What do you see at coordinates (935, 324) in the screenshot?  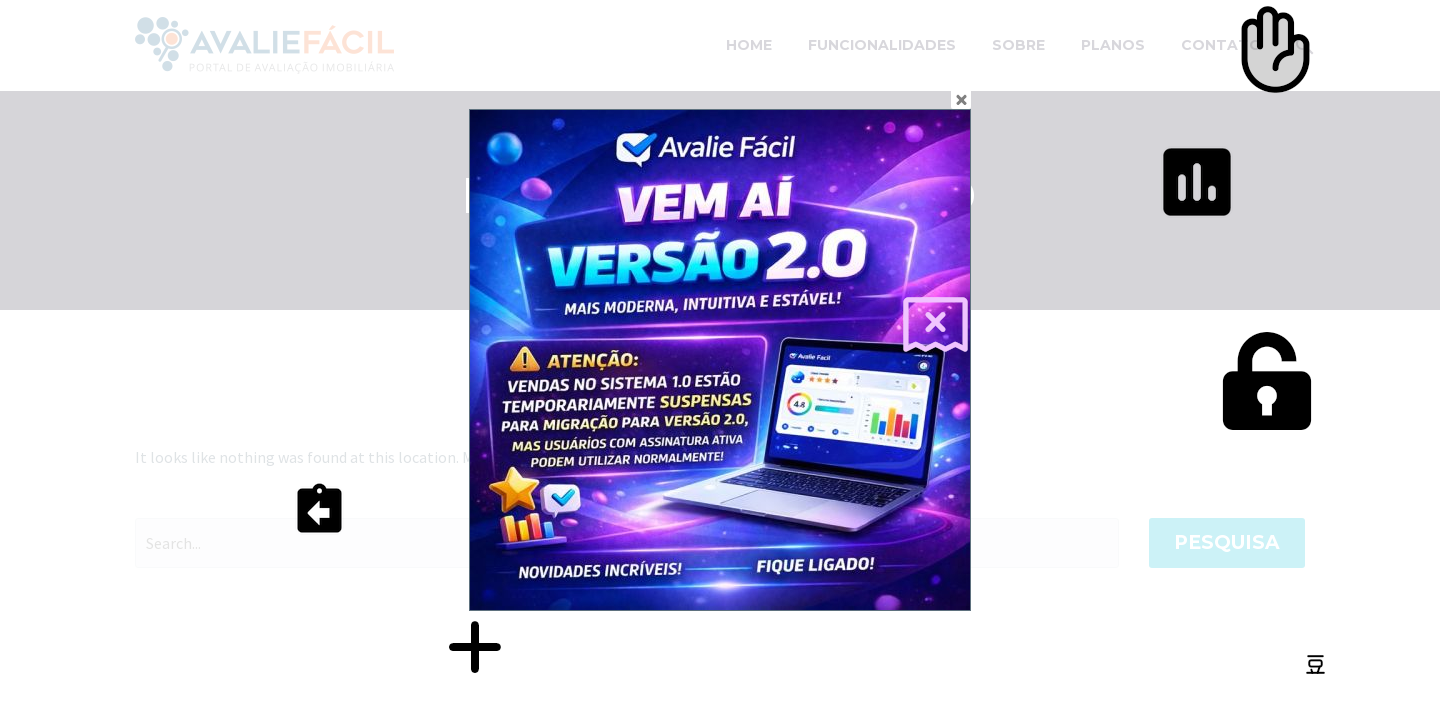 I see `cancel or void a receipt` at bounding box center [935, 324].